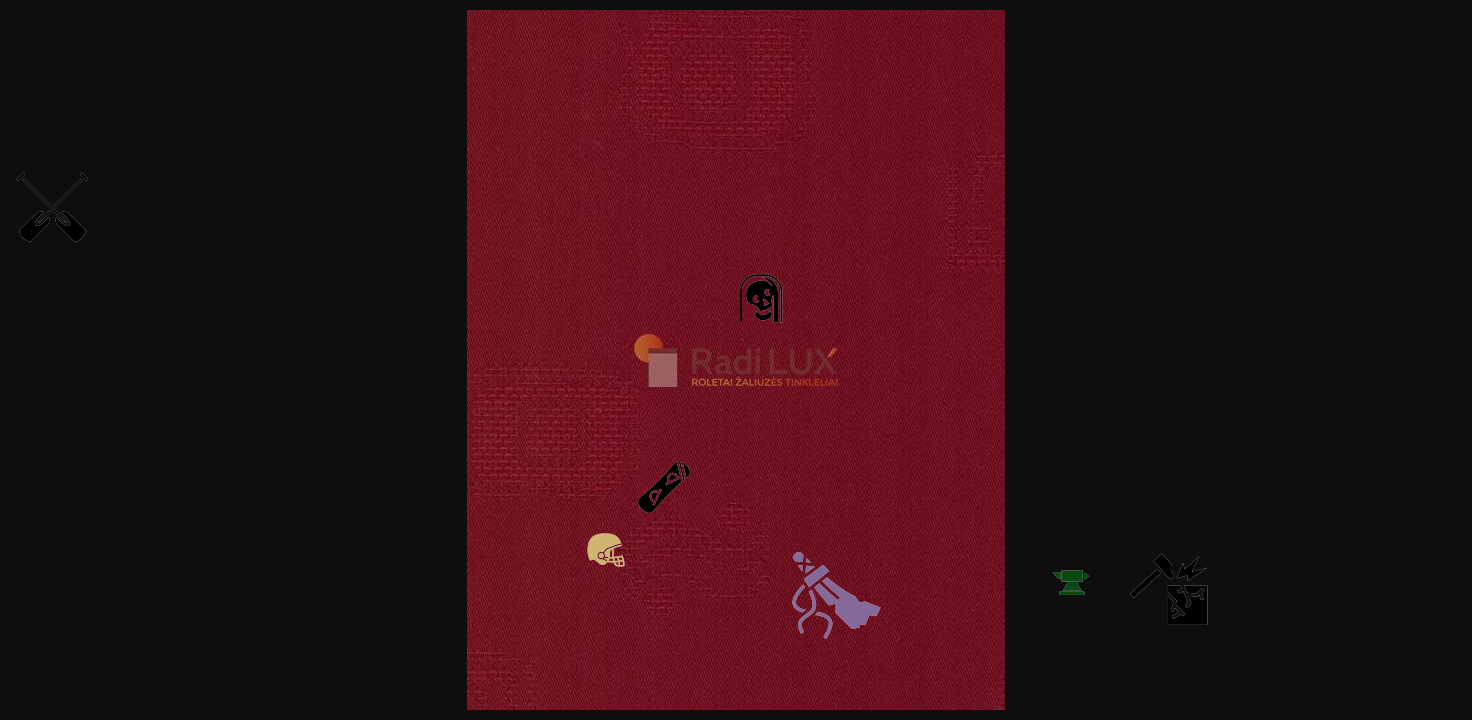 The height and width of the screenshot is (720, 1472). What do you see at coordinates (836, 595) in the screenshot?
I see `indicates a broken or degraded weapon in inventory` at bounding box center [836, 595].